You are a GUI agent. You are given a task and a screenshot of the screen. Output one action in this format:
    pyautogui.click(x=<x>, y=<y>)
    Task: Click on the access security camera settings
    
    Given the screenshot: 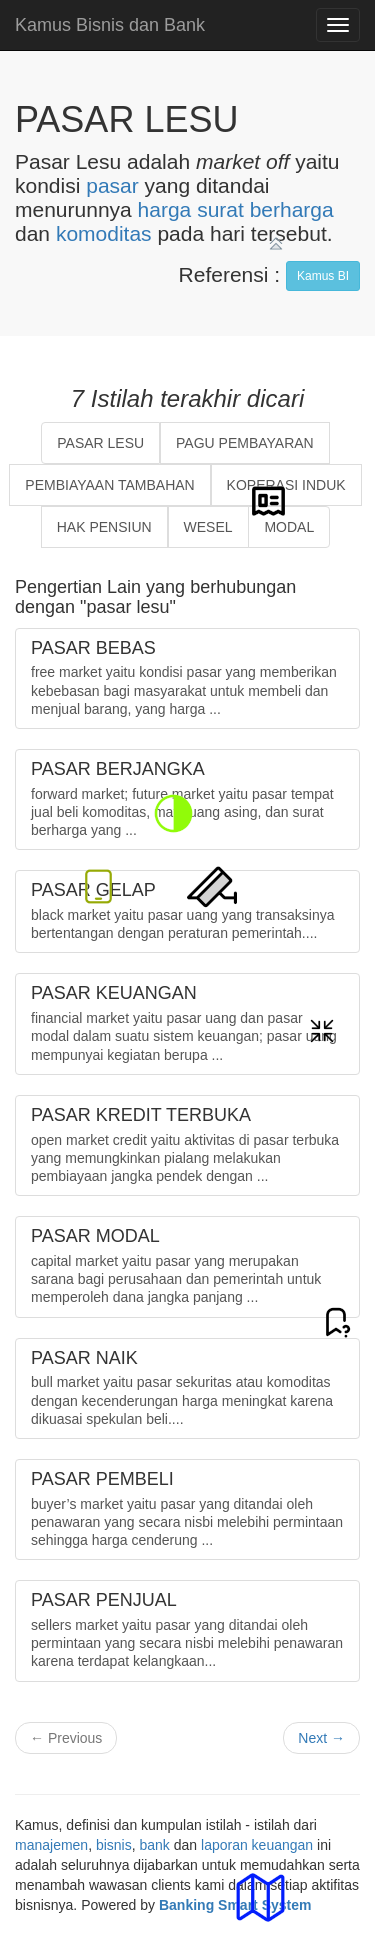 What is the action you would take?
    pyautogui.click(x=212, y=890)
    